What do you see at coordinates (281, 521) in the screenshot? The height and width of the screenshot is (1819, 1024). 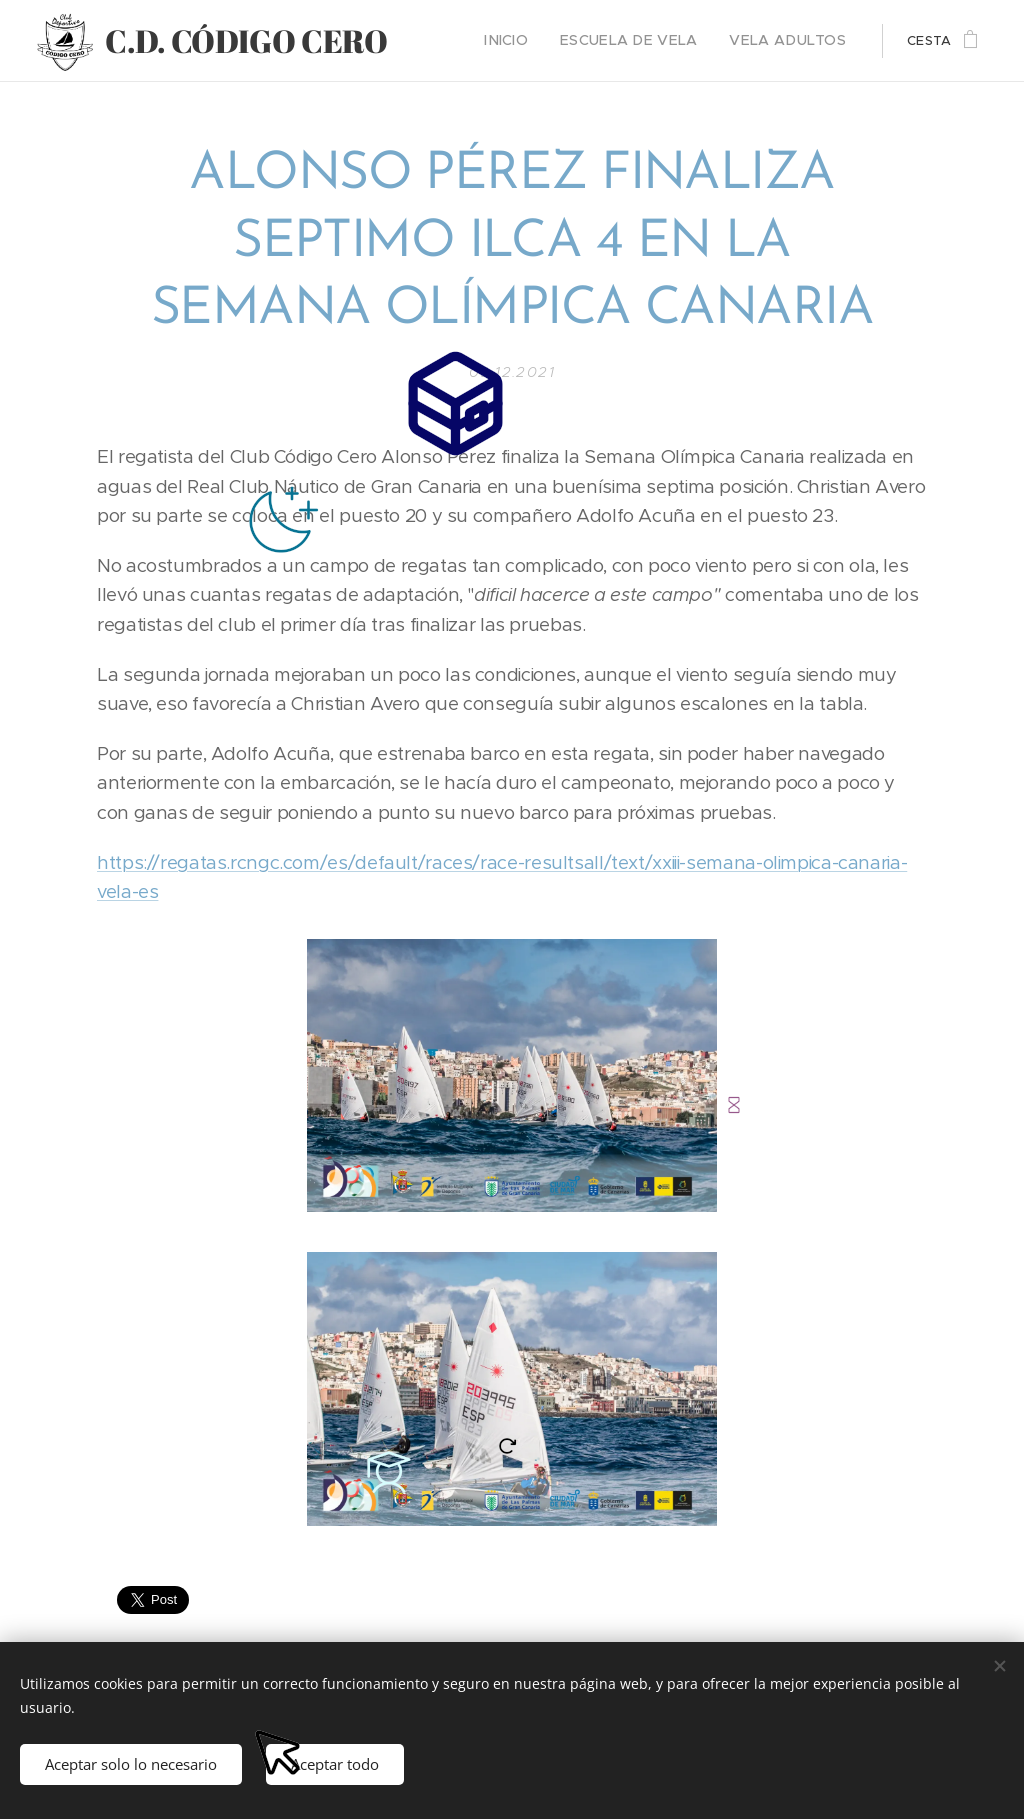 I see `enable dark mode or night theme` at bounding box center [281, 521].